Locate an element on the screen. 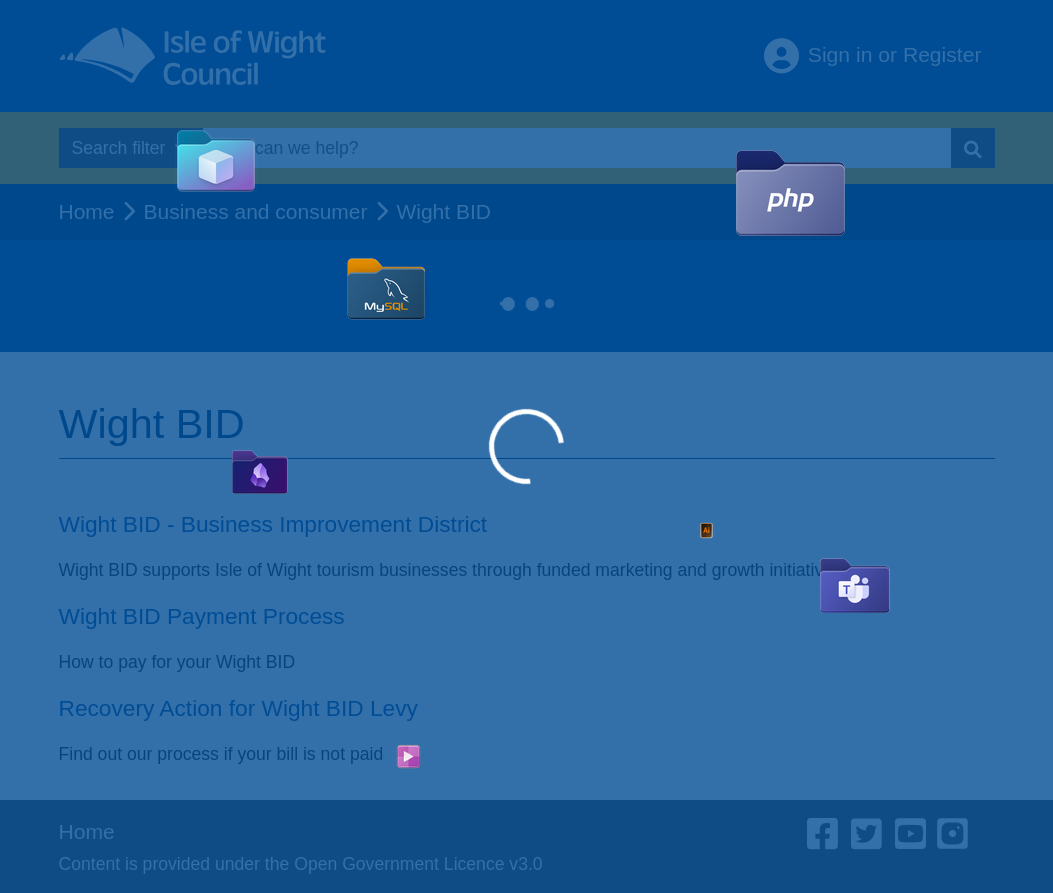  open folder containing php files is located at coordinates (790, 196).